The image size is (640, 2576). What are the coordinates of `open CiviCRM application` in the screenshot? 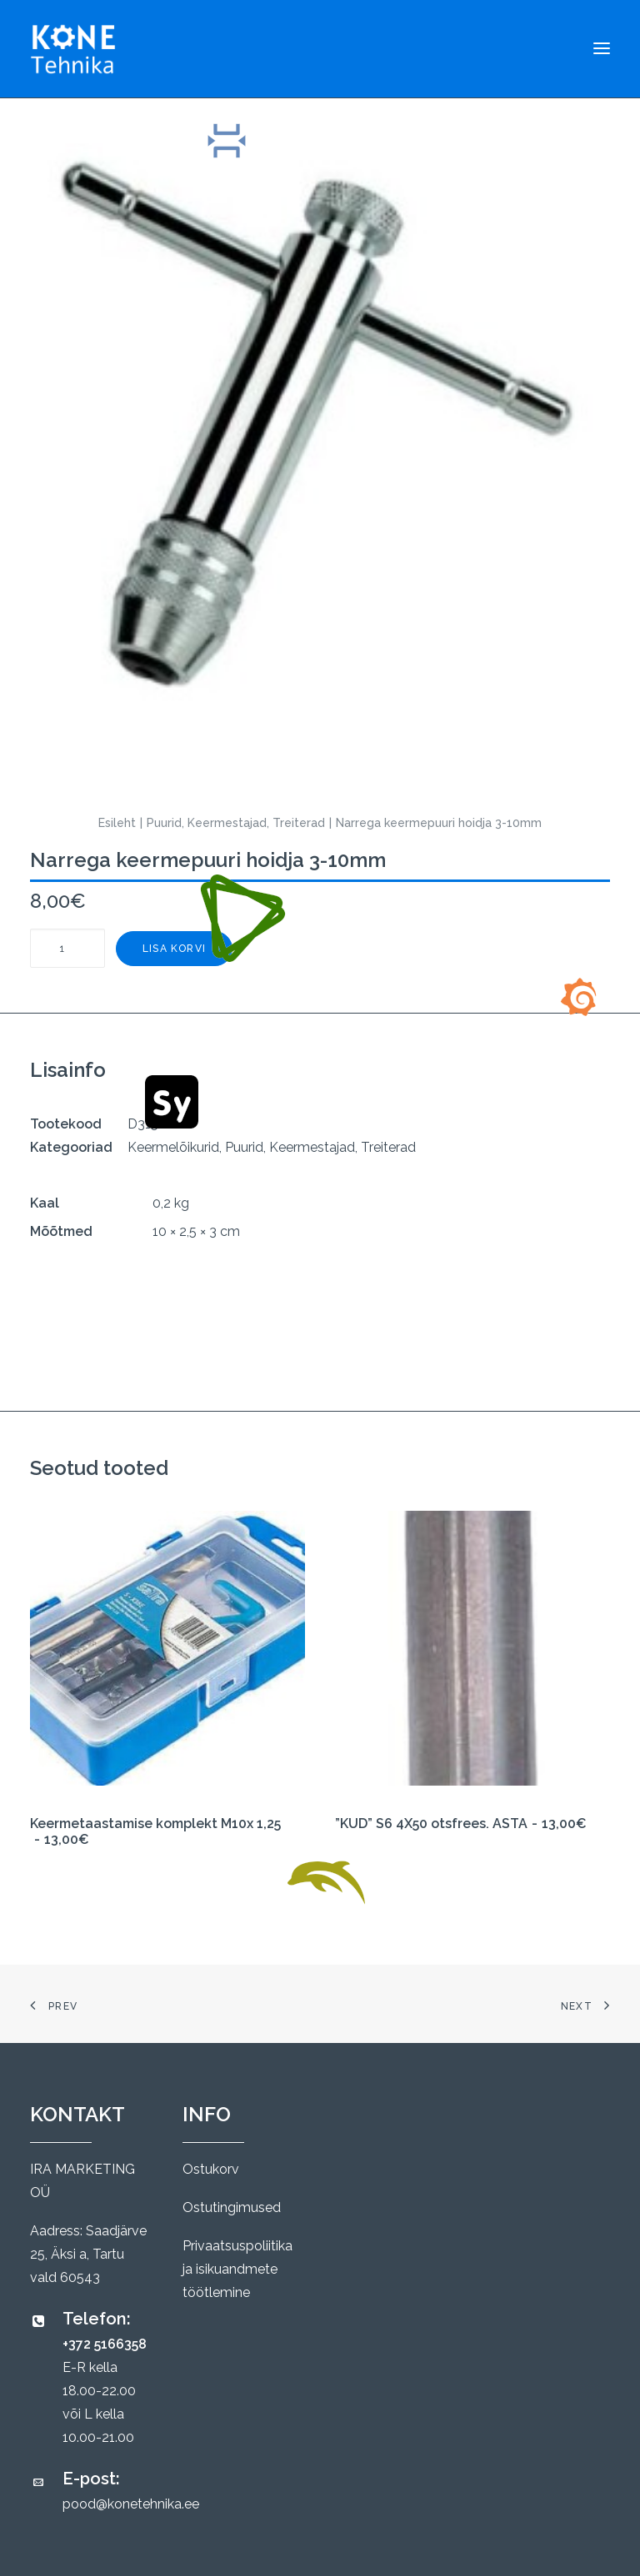 It's located at (242, 918).